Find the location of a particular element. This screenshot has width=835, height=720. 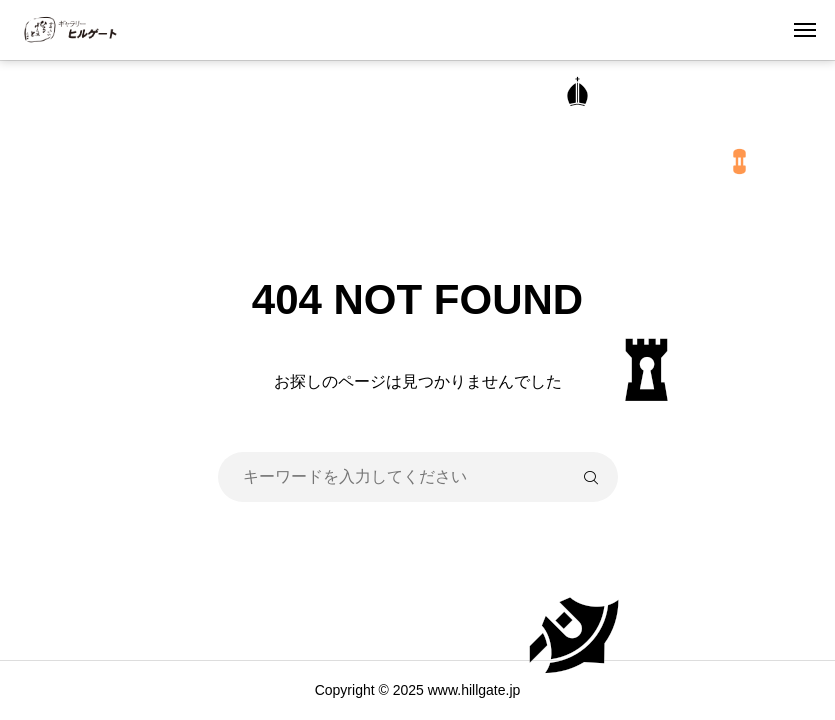

indicates religious or papal content is located at coordinates (577, 91).